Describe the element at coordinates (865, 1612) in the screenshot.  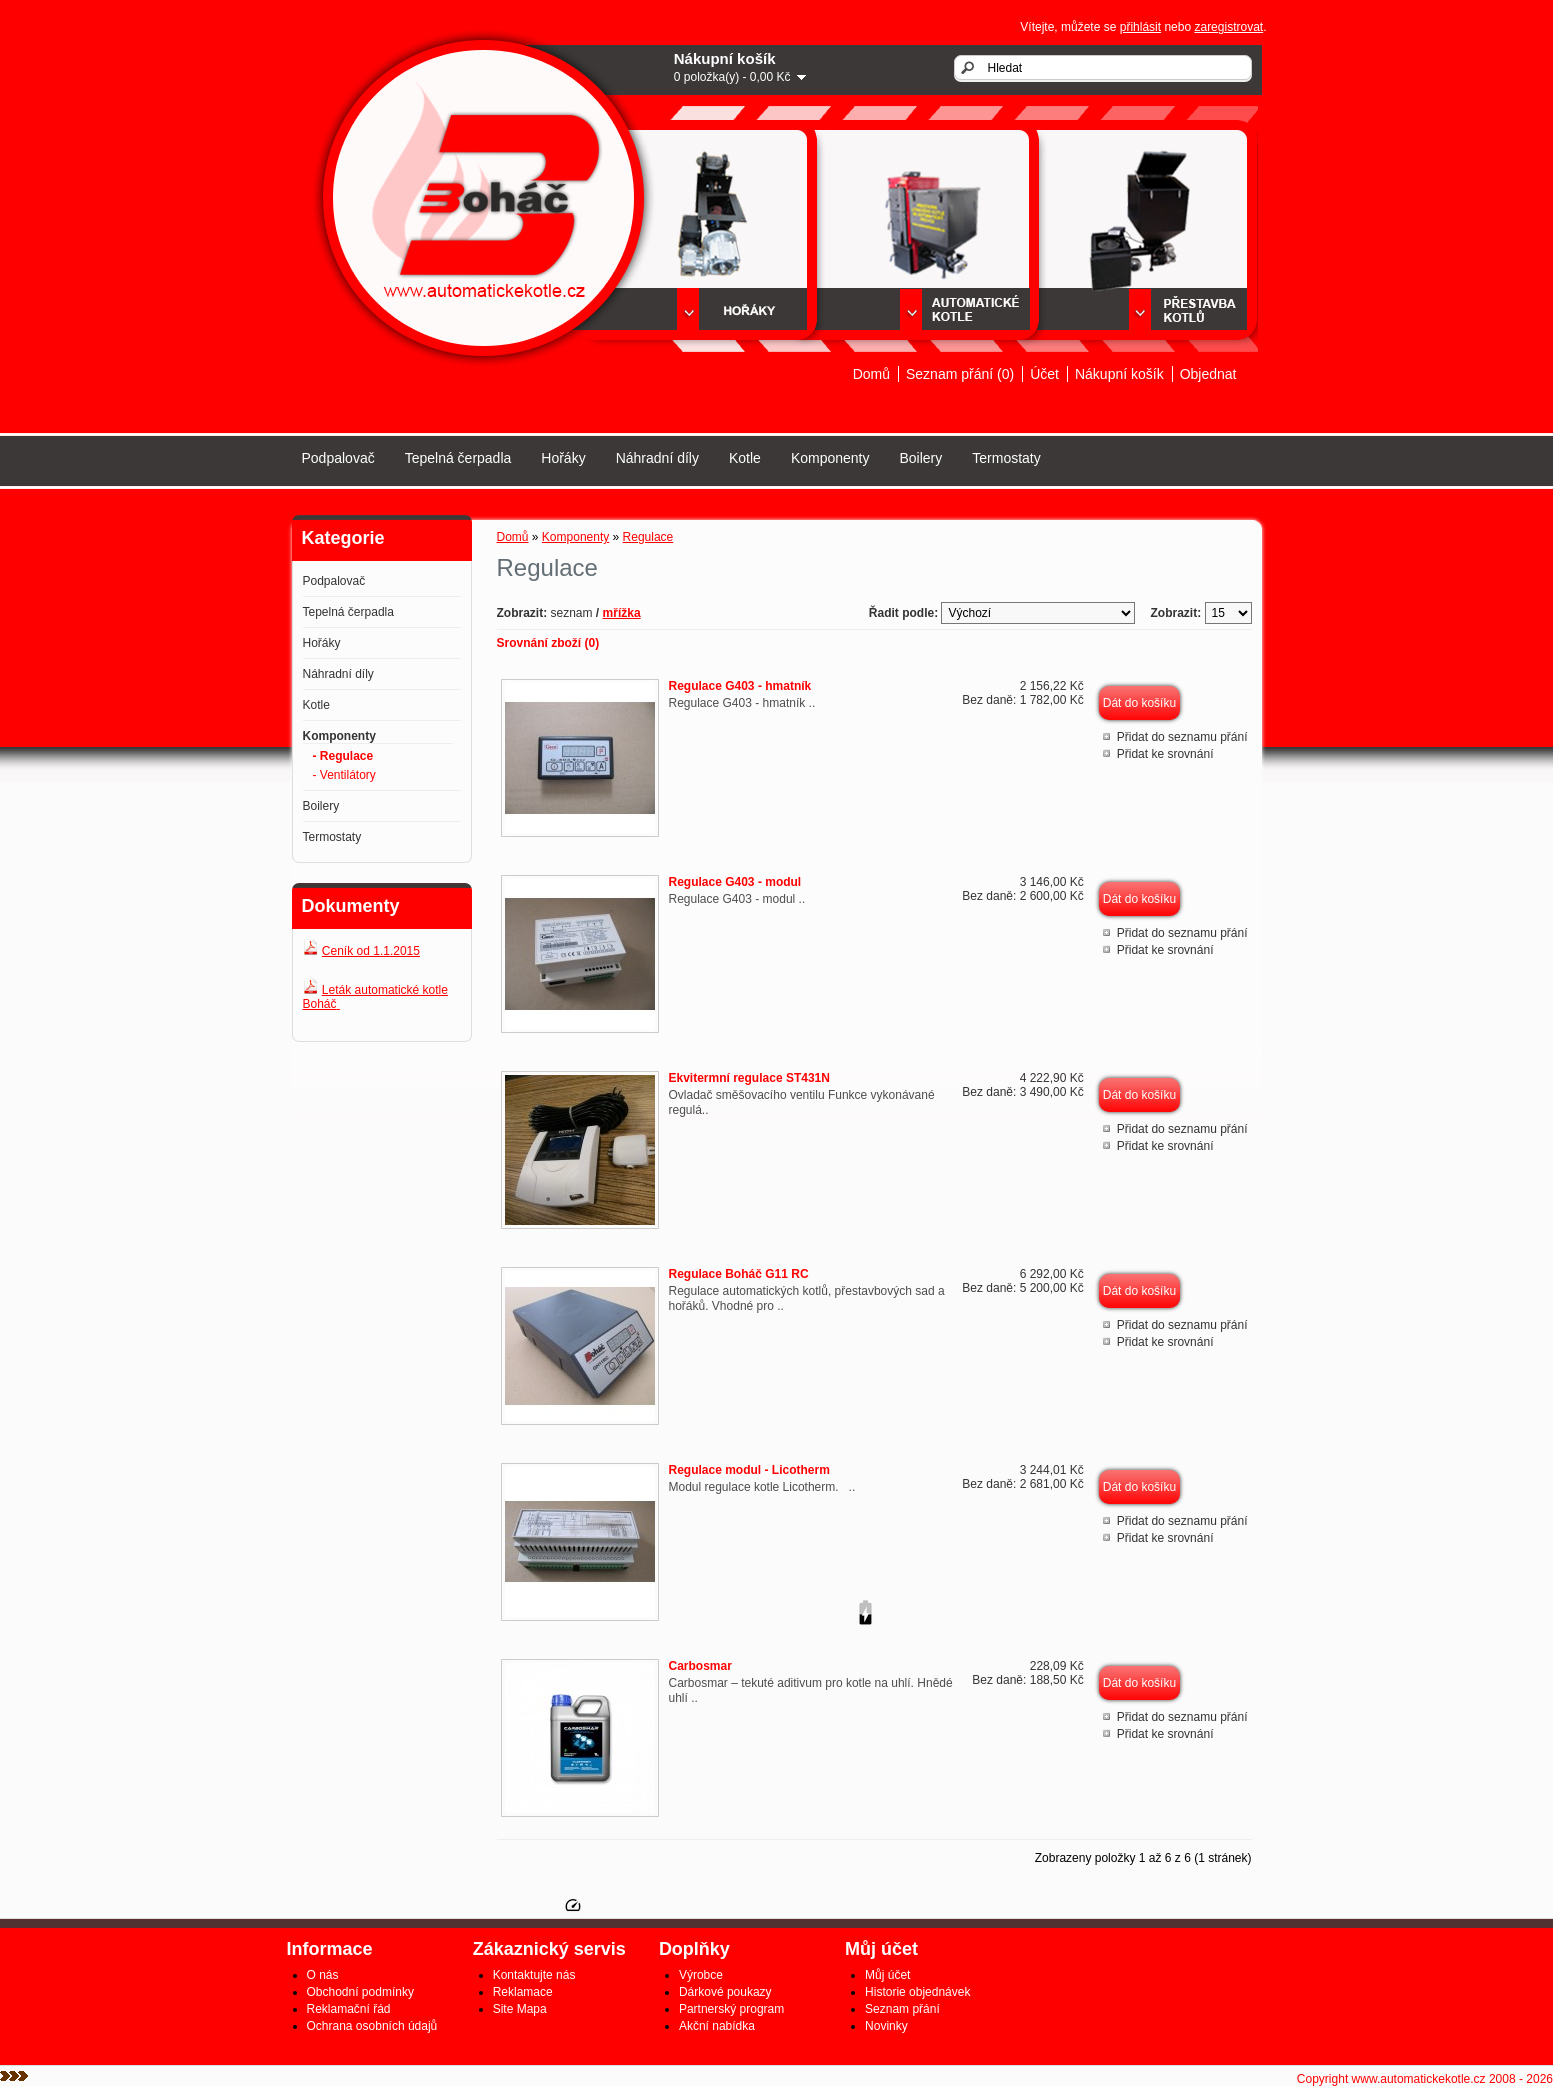
I see `indicates battery is charging at 50% capacity` at that location.